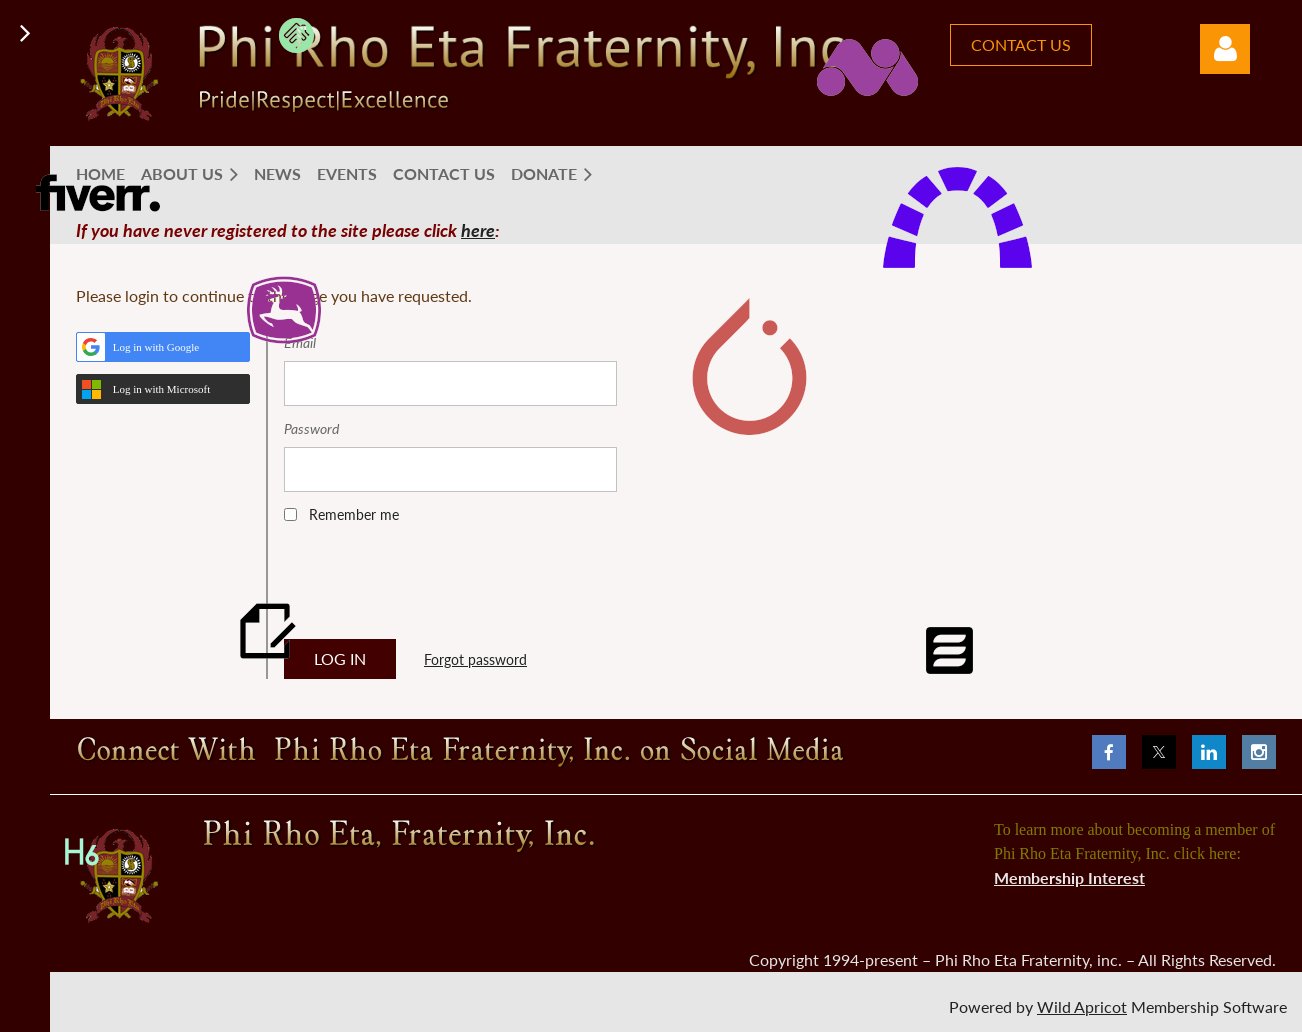 This screenshot has height=1032, width=1302. I want to click on open matomo analytics dashboard, so click(867, 67).